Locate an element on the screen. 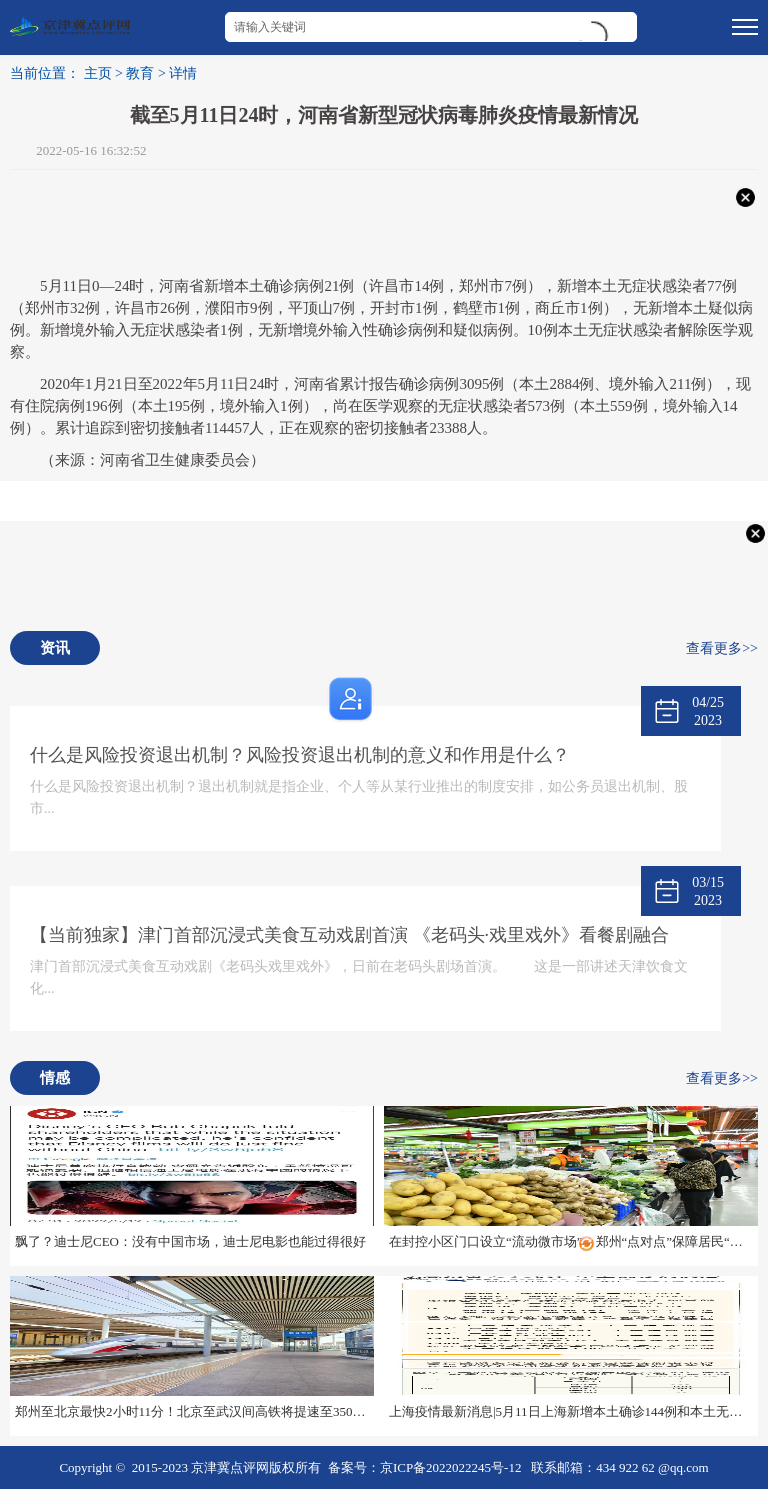 Image resolution: width=768 pixels, height=1489 pixels. open user account preferences is located at coordinates (350, 699).